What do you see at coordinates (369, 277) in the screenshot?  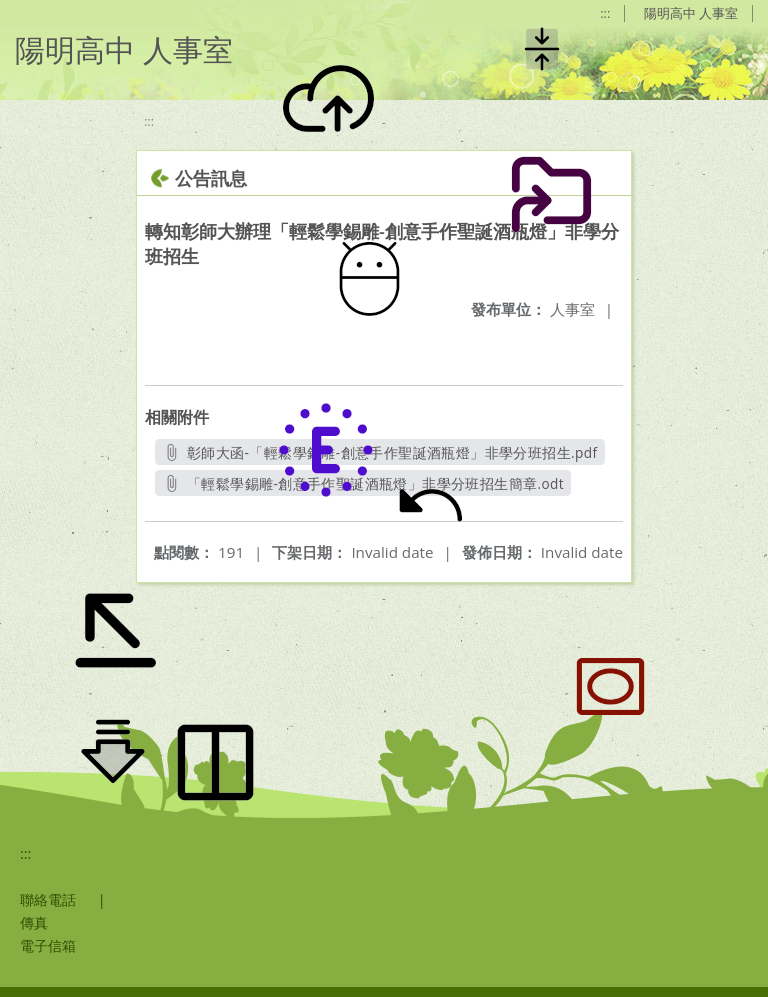 I see `android device or system settings` at bounding box center [369, 277].